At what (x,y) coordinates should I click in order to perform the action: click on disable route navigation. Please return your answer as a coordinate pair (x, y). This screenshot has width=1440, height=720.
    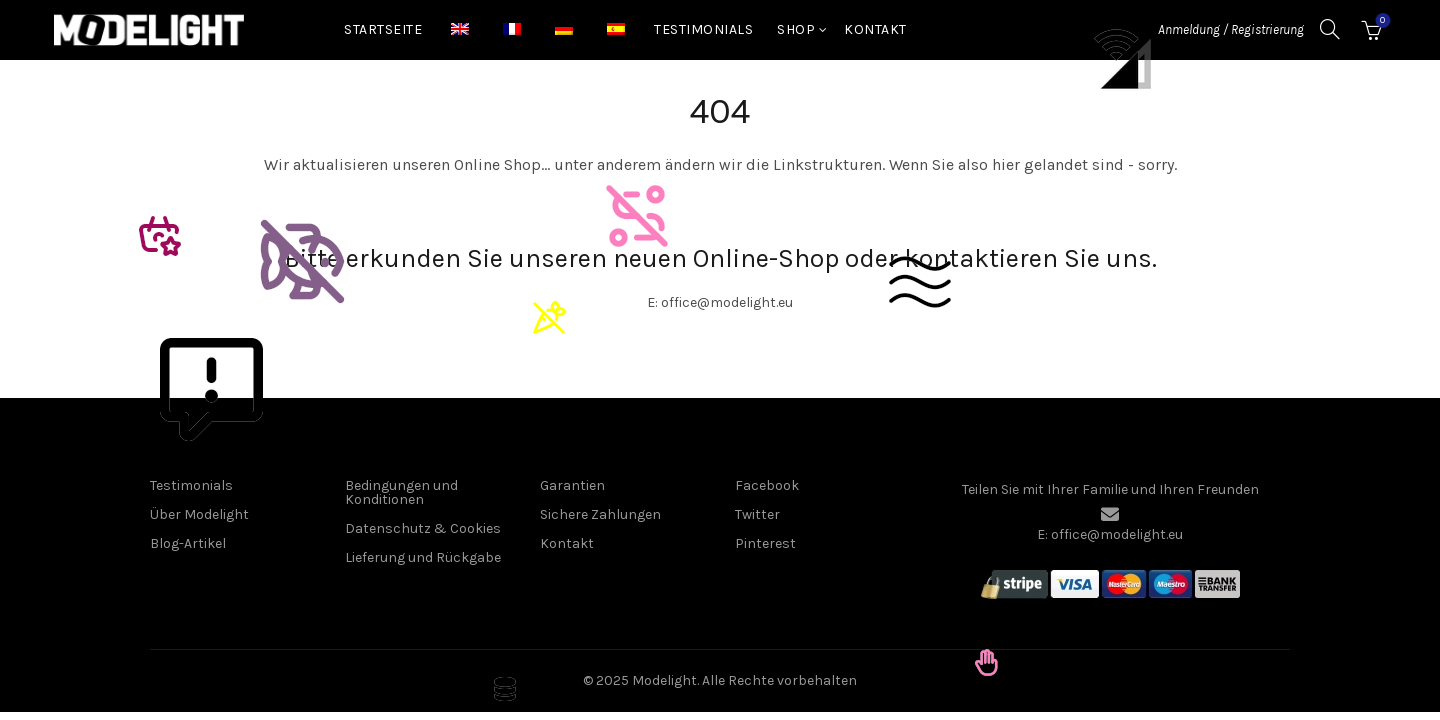
    Looking at the image, I should click on (637, 216).